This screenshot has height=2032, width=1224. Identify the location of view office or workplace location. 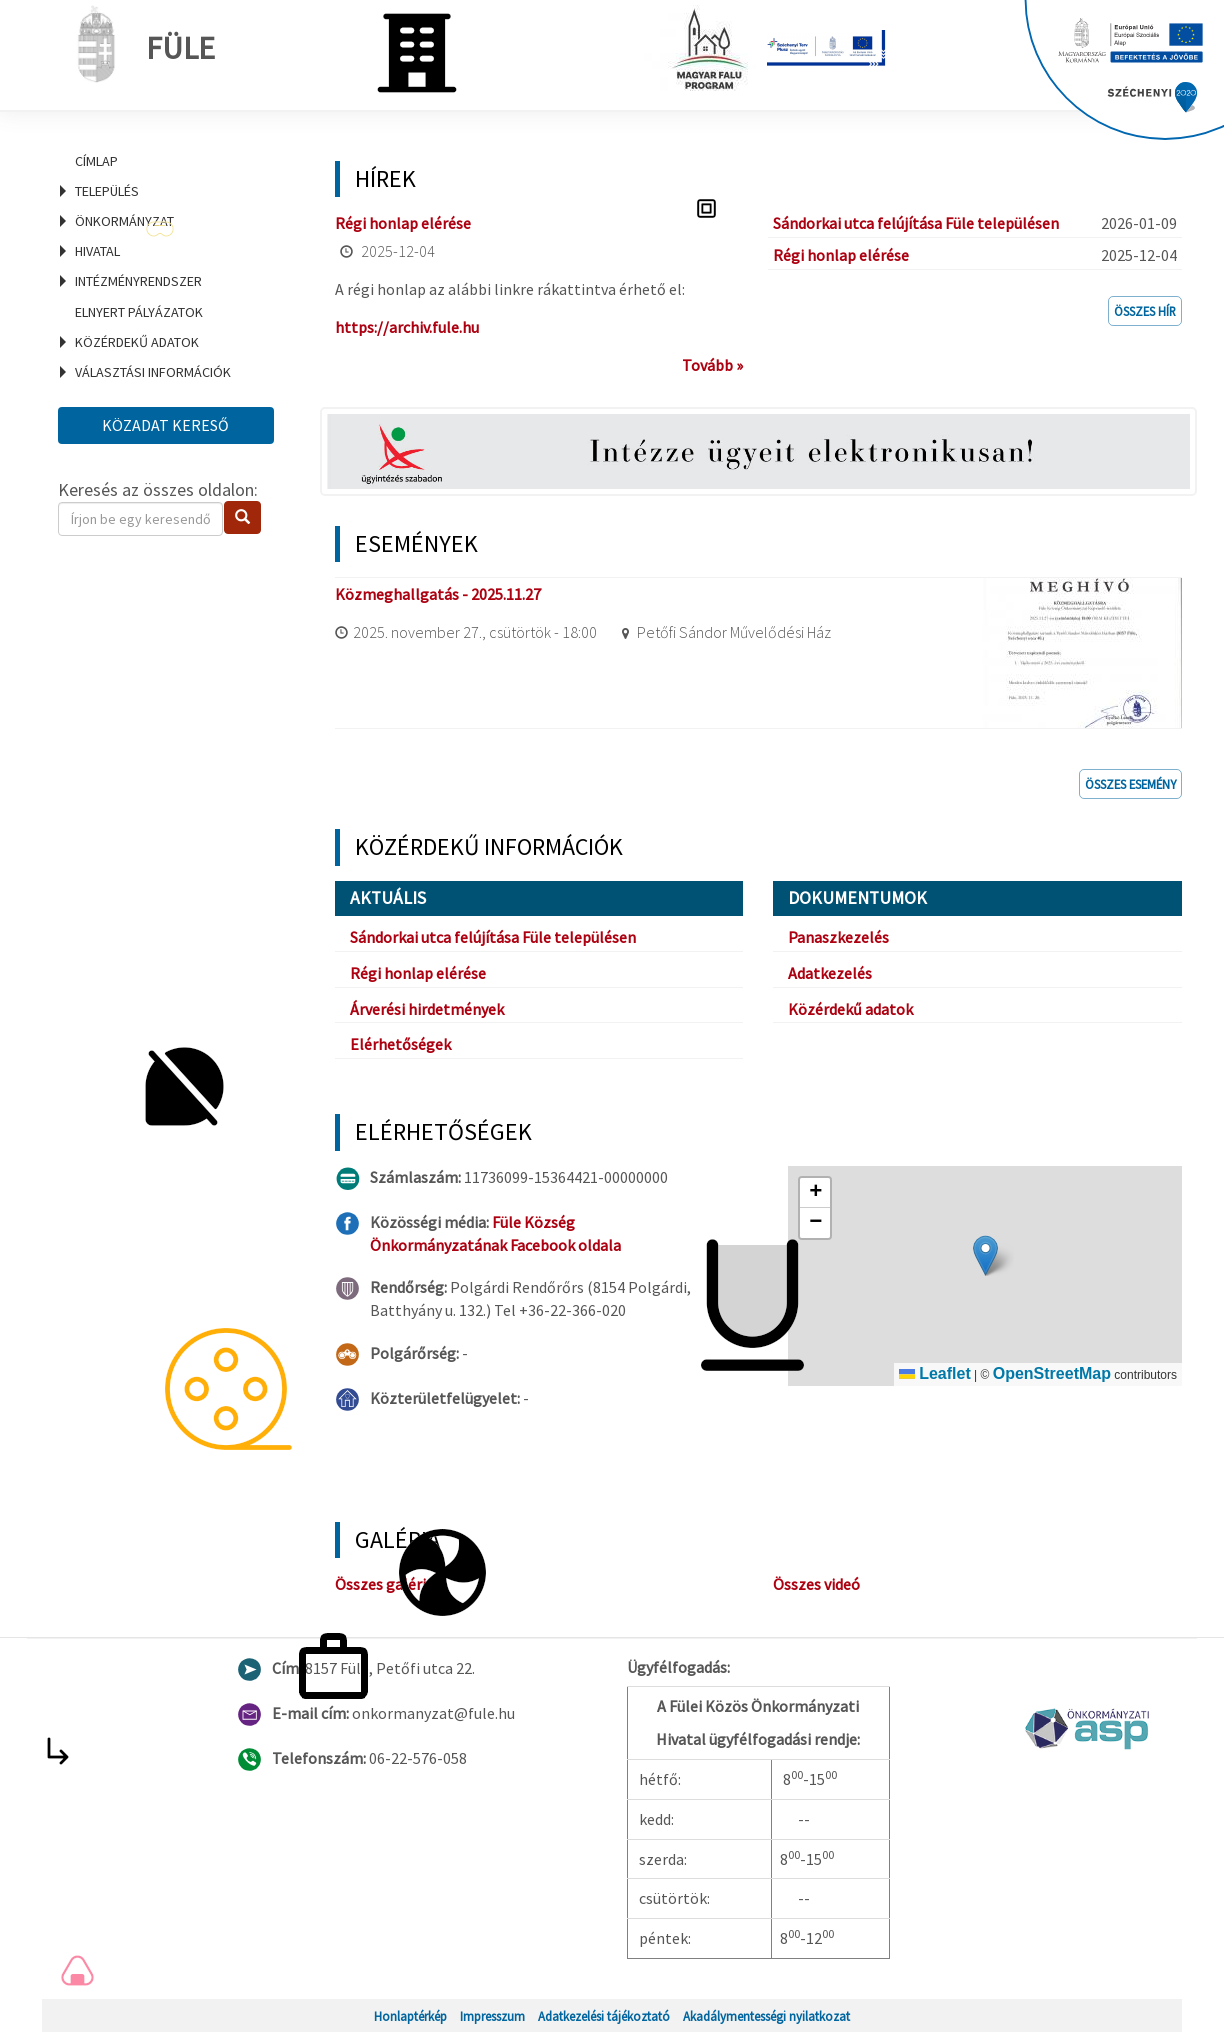
(417, 53).